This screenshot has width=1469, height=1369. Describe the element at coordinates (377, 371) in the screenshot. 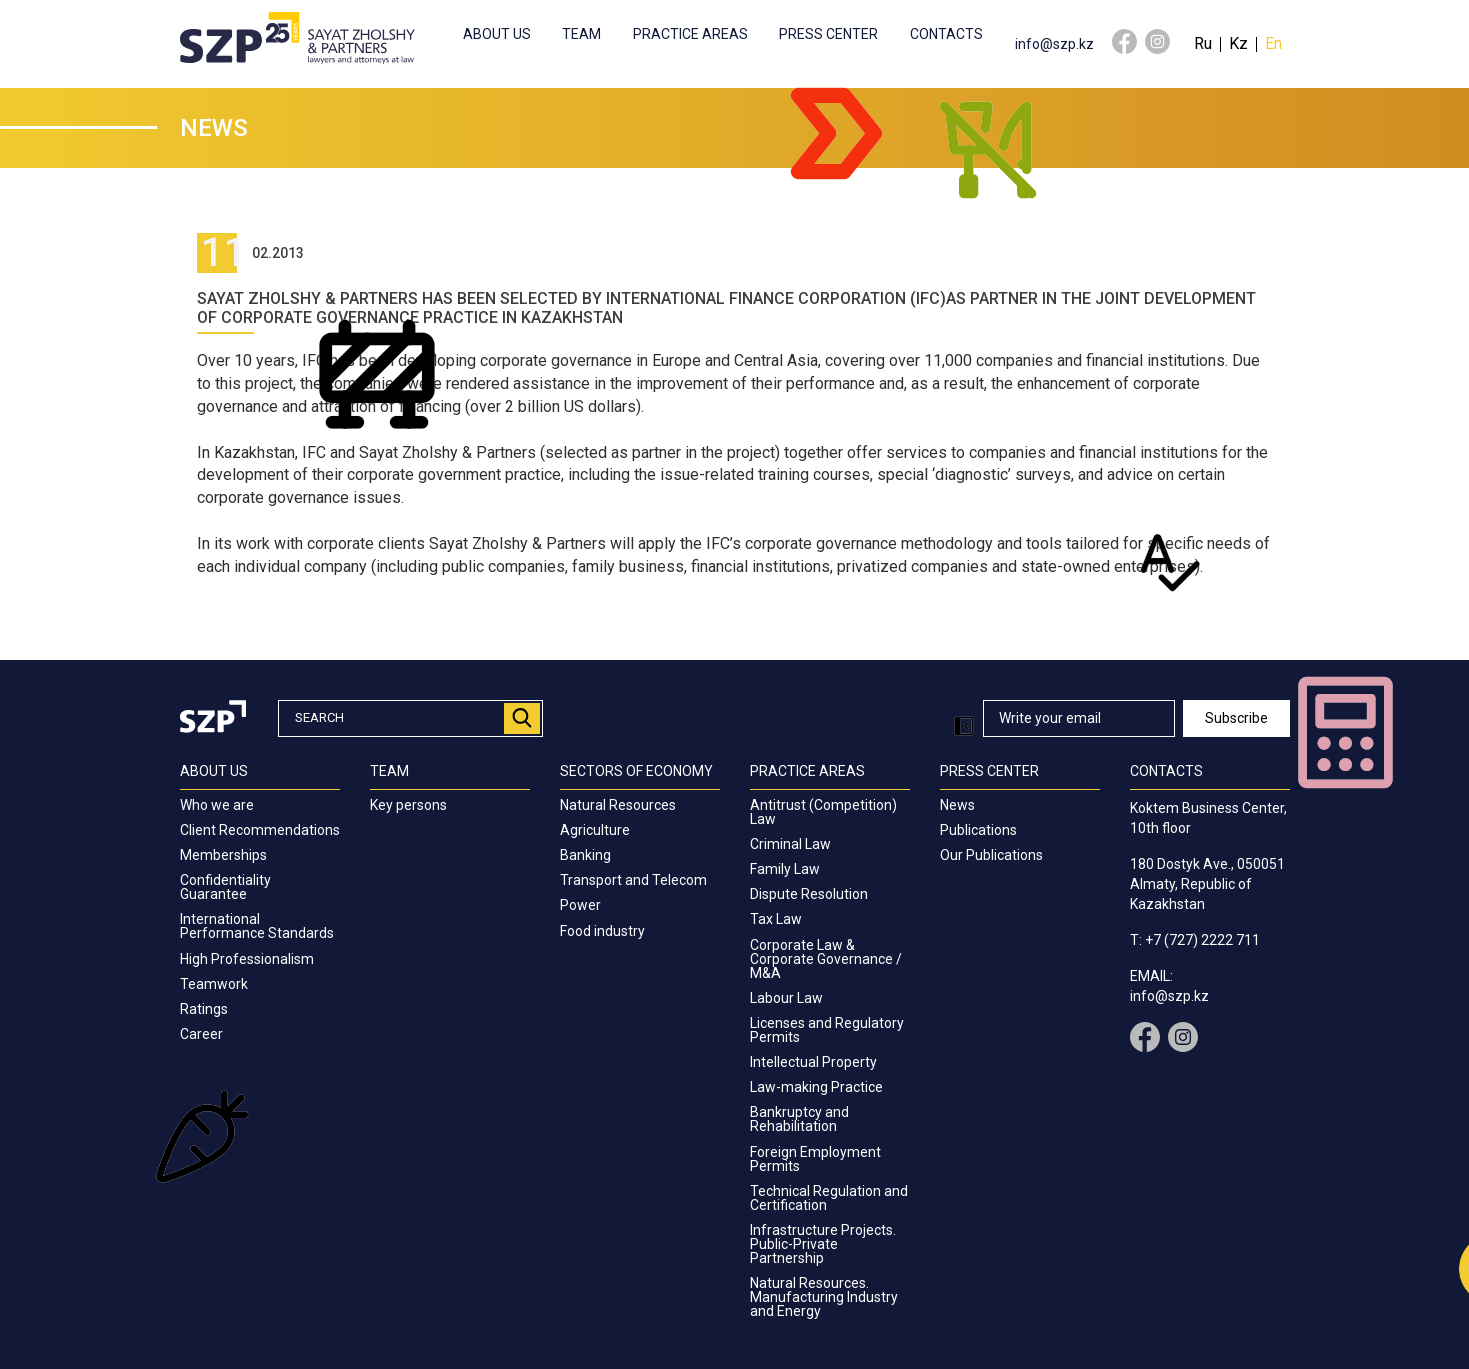

I see `indicates a blocked or restricted area` at that location.